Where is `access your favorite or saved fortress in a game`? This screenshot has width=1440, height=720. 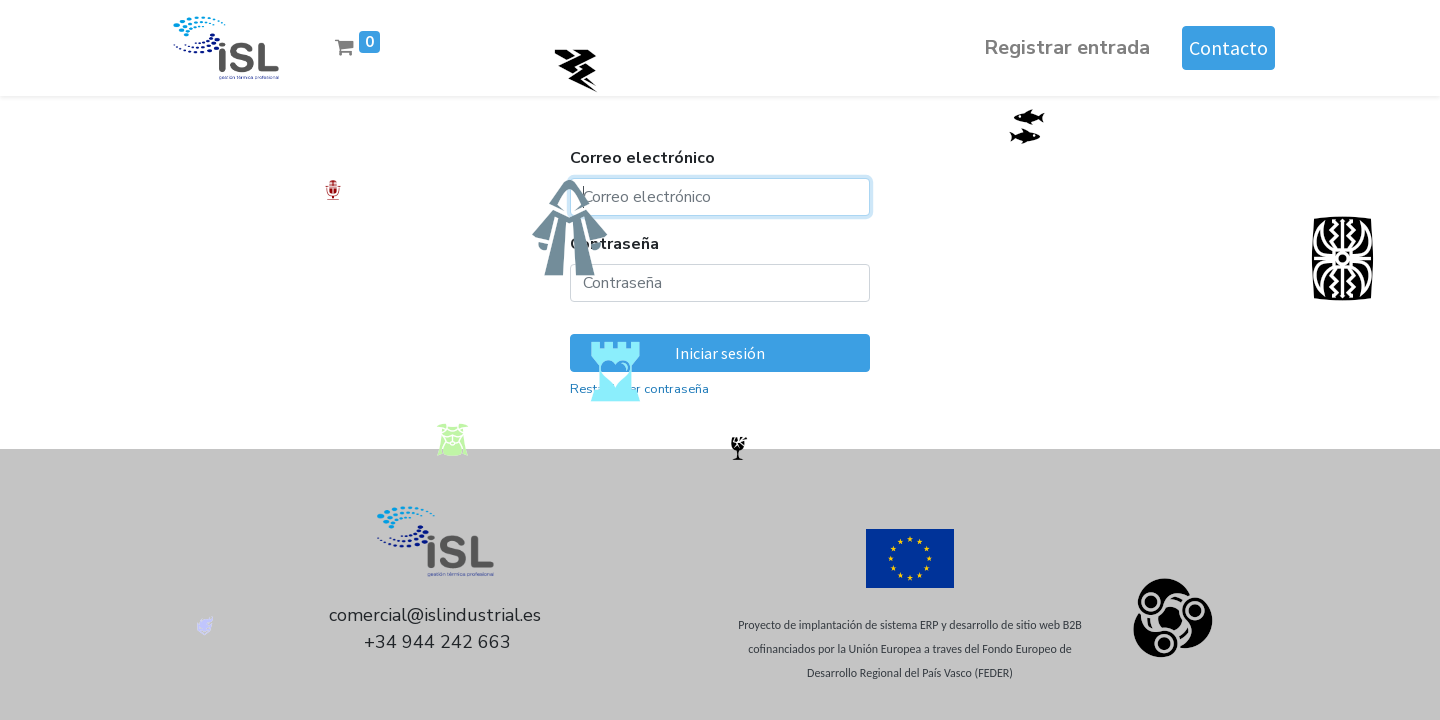
access your favorite or saved fortress in a game is located at coordinates (615, 371).